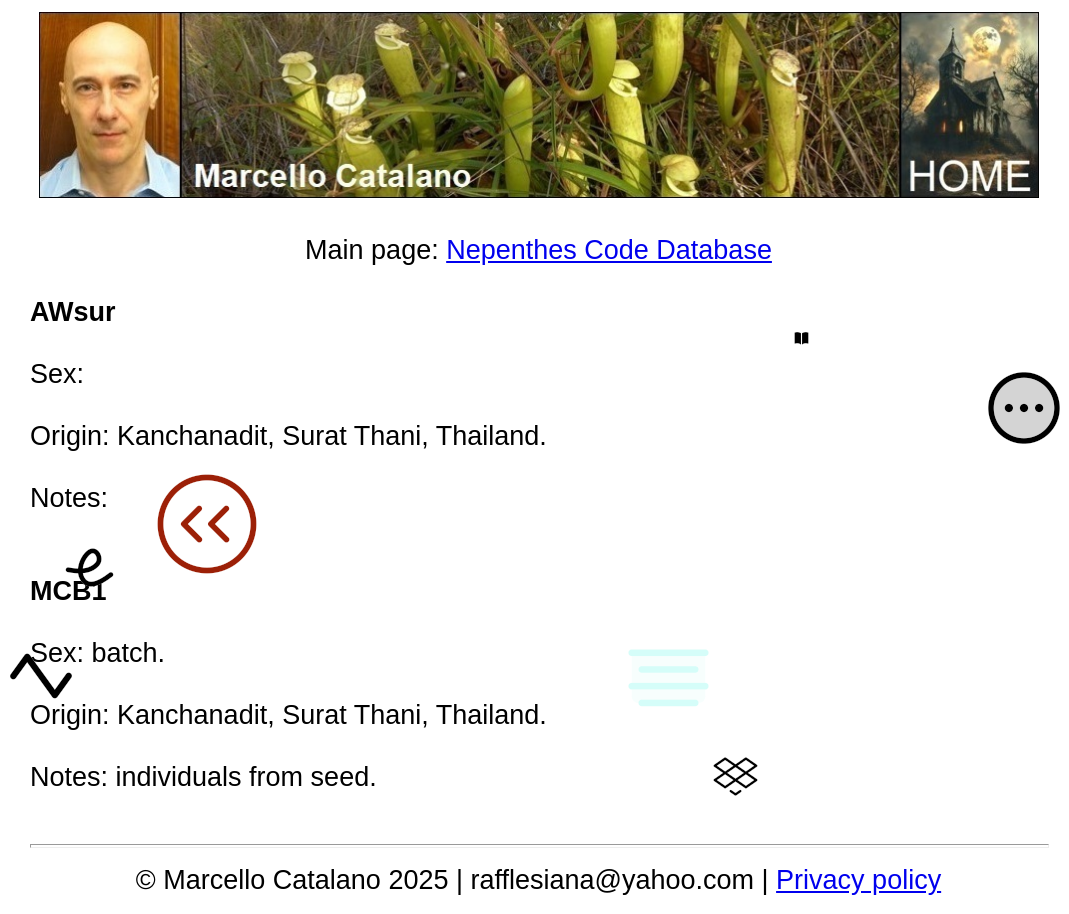 The height and width of the screenshot is (914, 1069). What do you see at coordinates (668, 679) in the screenshot?
I see `center align text` at bounding box center [668, 679].